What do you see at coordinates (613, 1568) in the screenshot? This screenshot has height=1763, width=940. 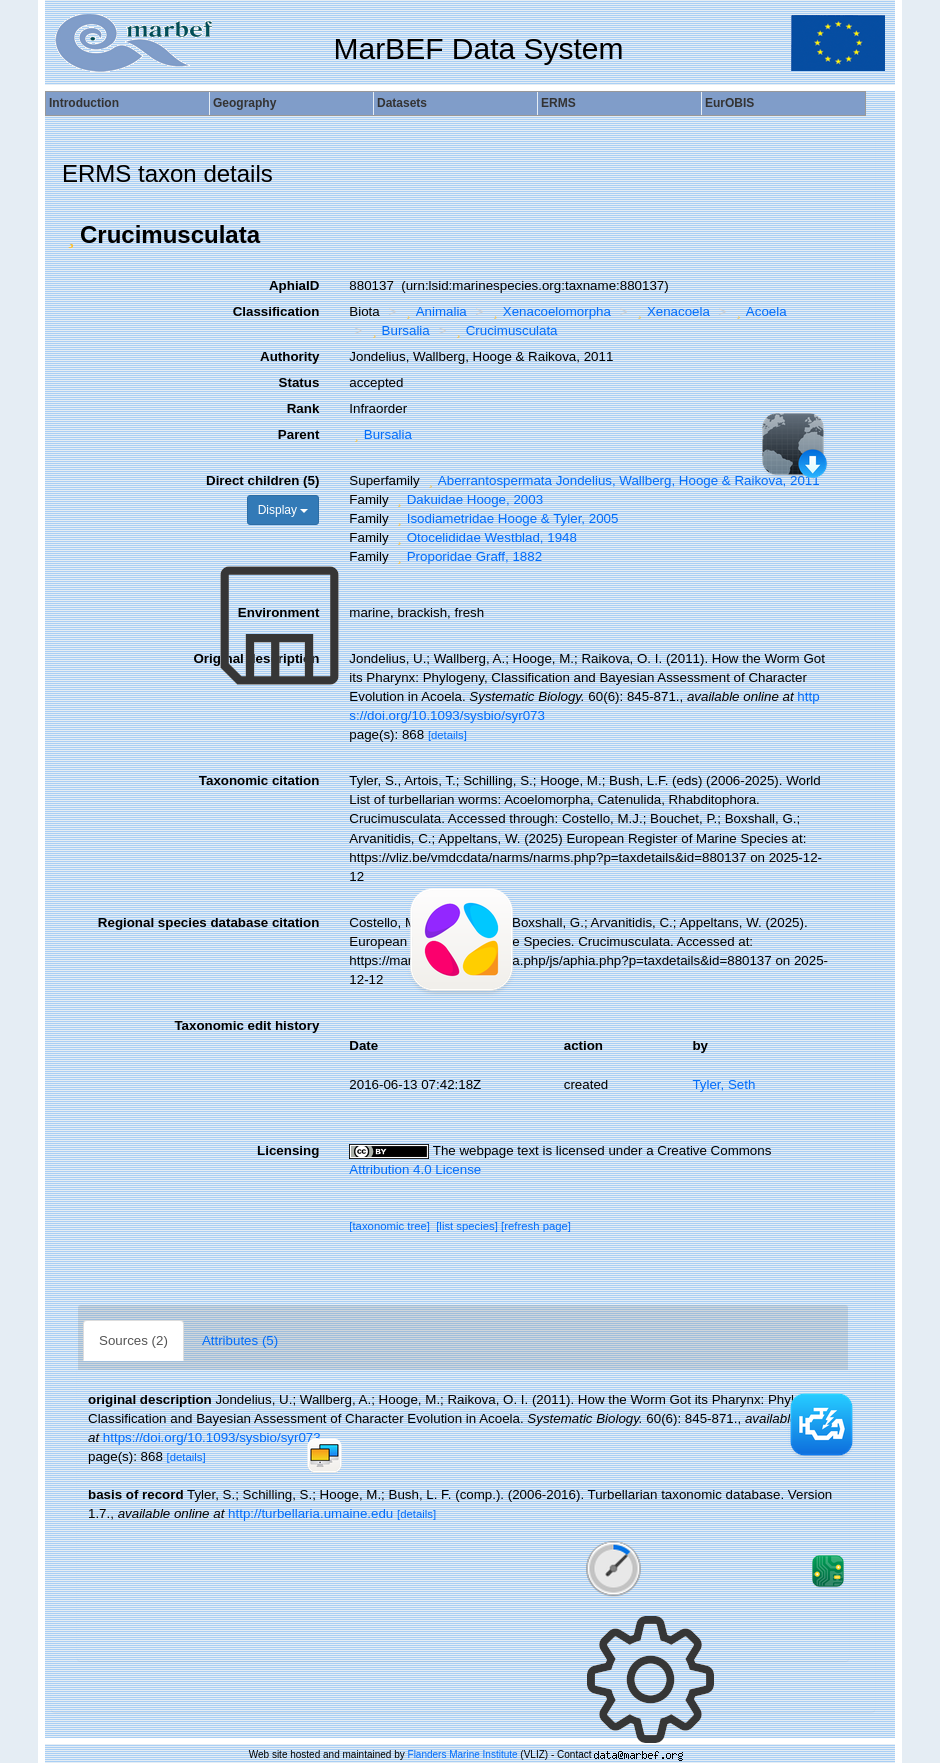 I see `open sysprof system profiler` at bounding box center [613, 1568].